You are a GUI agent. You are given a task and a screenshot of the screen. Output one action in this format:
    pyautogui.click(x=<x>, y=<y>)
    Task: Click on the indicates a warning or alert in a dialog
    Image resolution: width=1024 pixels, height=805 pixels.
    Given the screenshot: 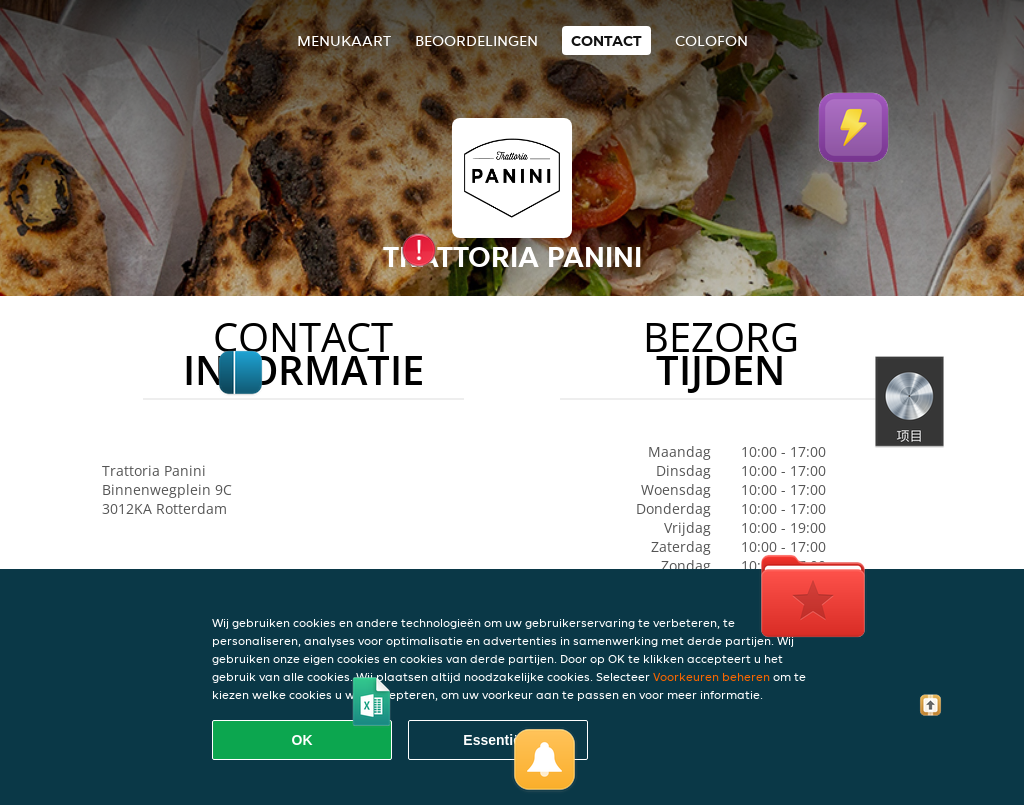 What is the action you would take?
    pyautogui.click(x=419, y=250)
    